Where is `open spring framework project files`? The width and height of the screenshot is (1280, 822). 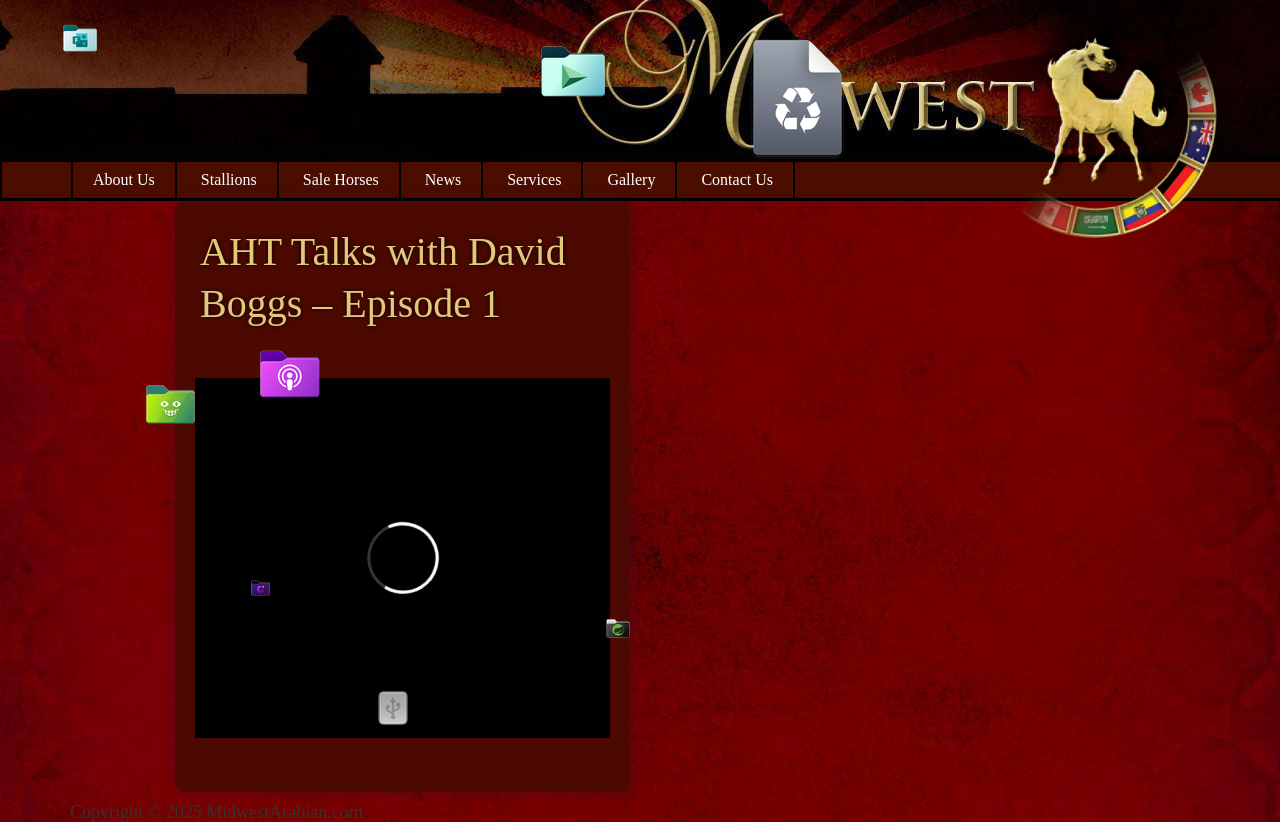 open spring framework project files is located at coordinates (618, 629).